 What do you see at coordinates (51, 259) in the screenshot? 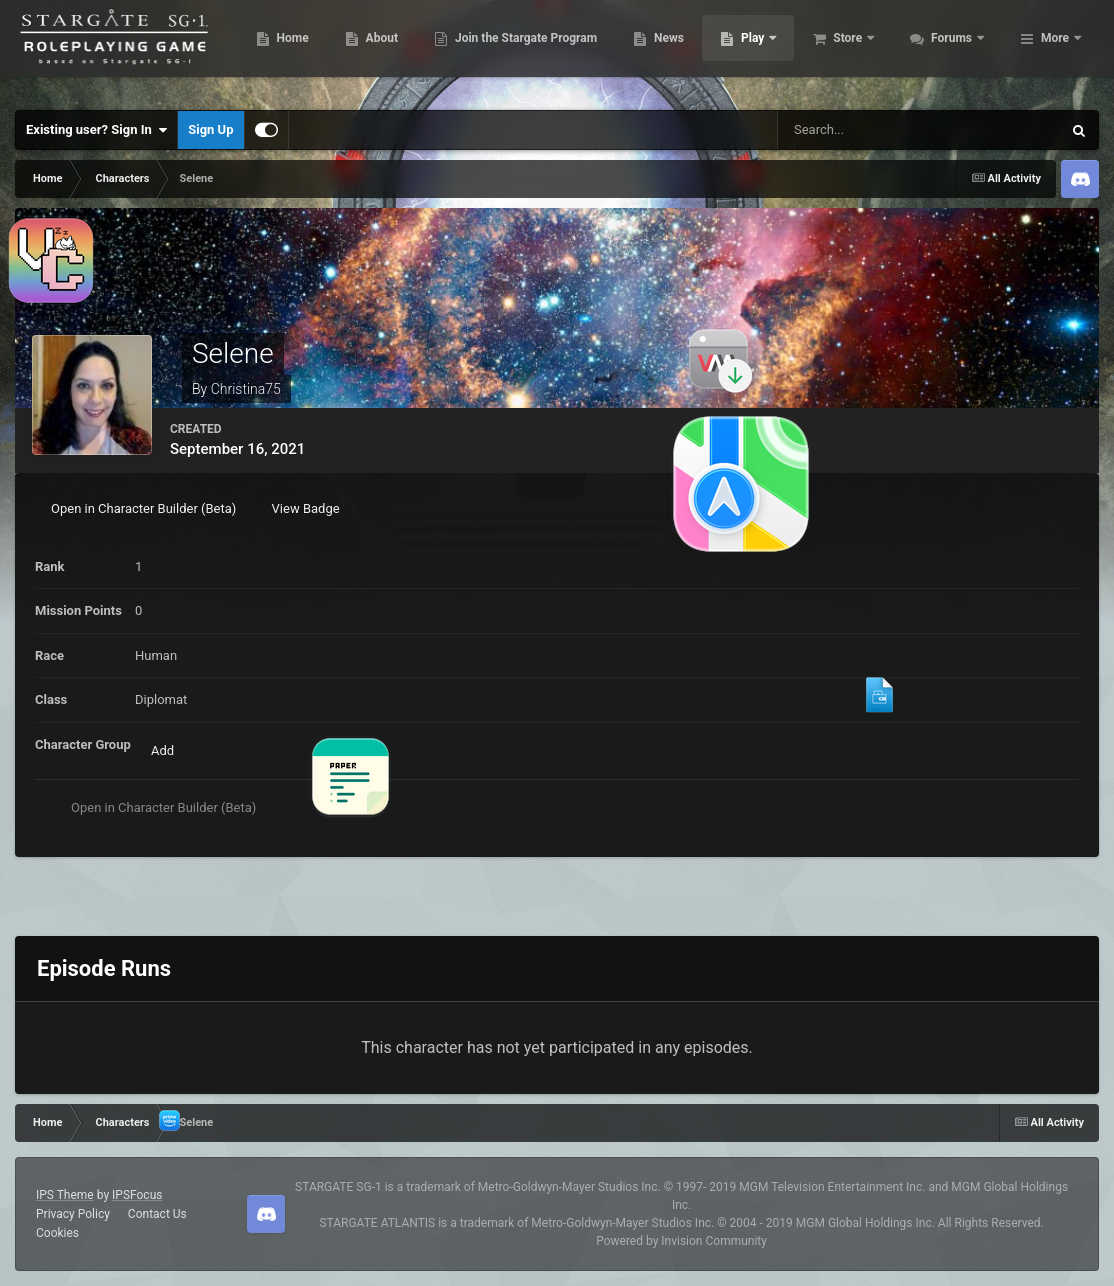
I see `open vesktop, a discord client mod` at bounding box center [51, 259].